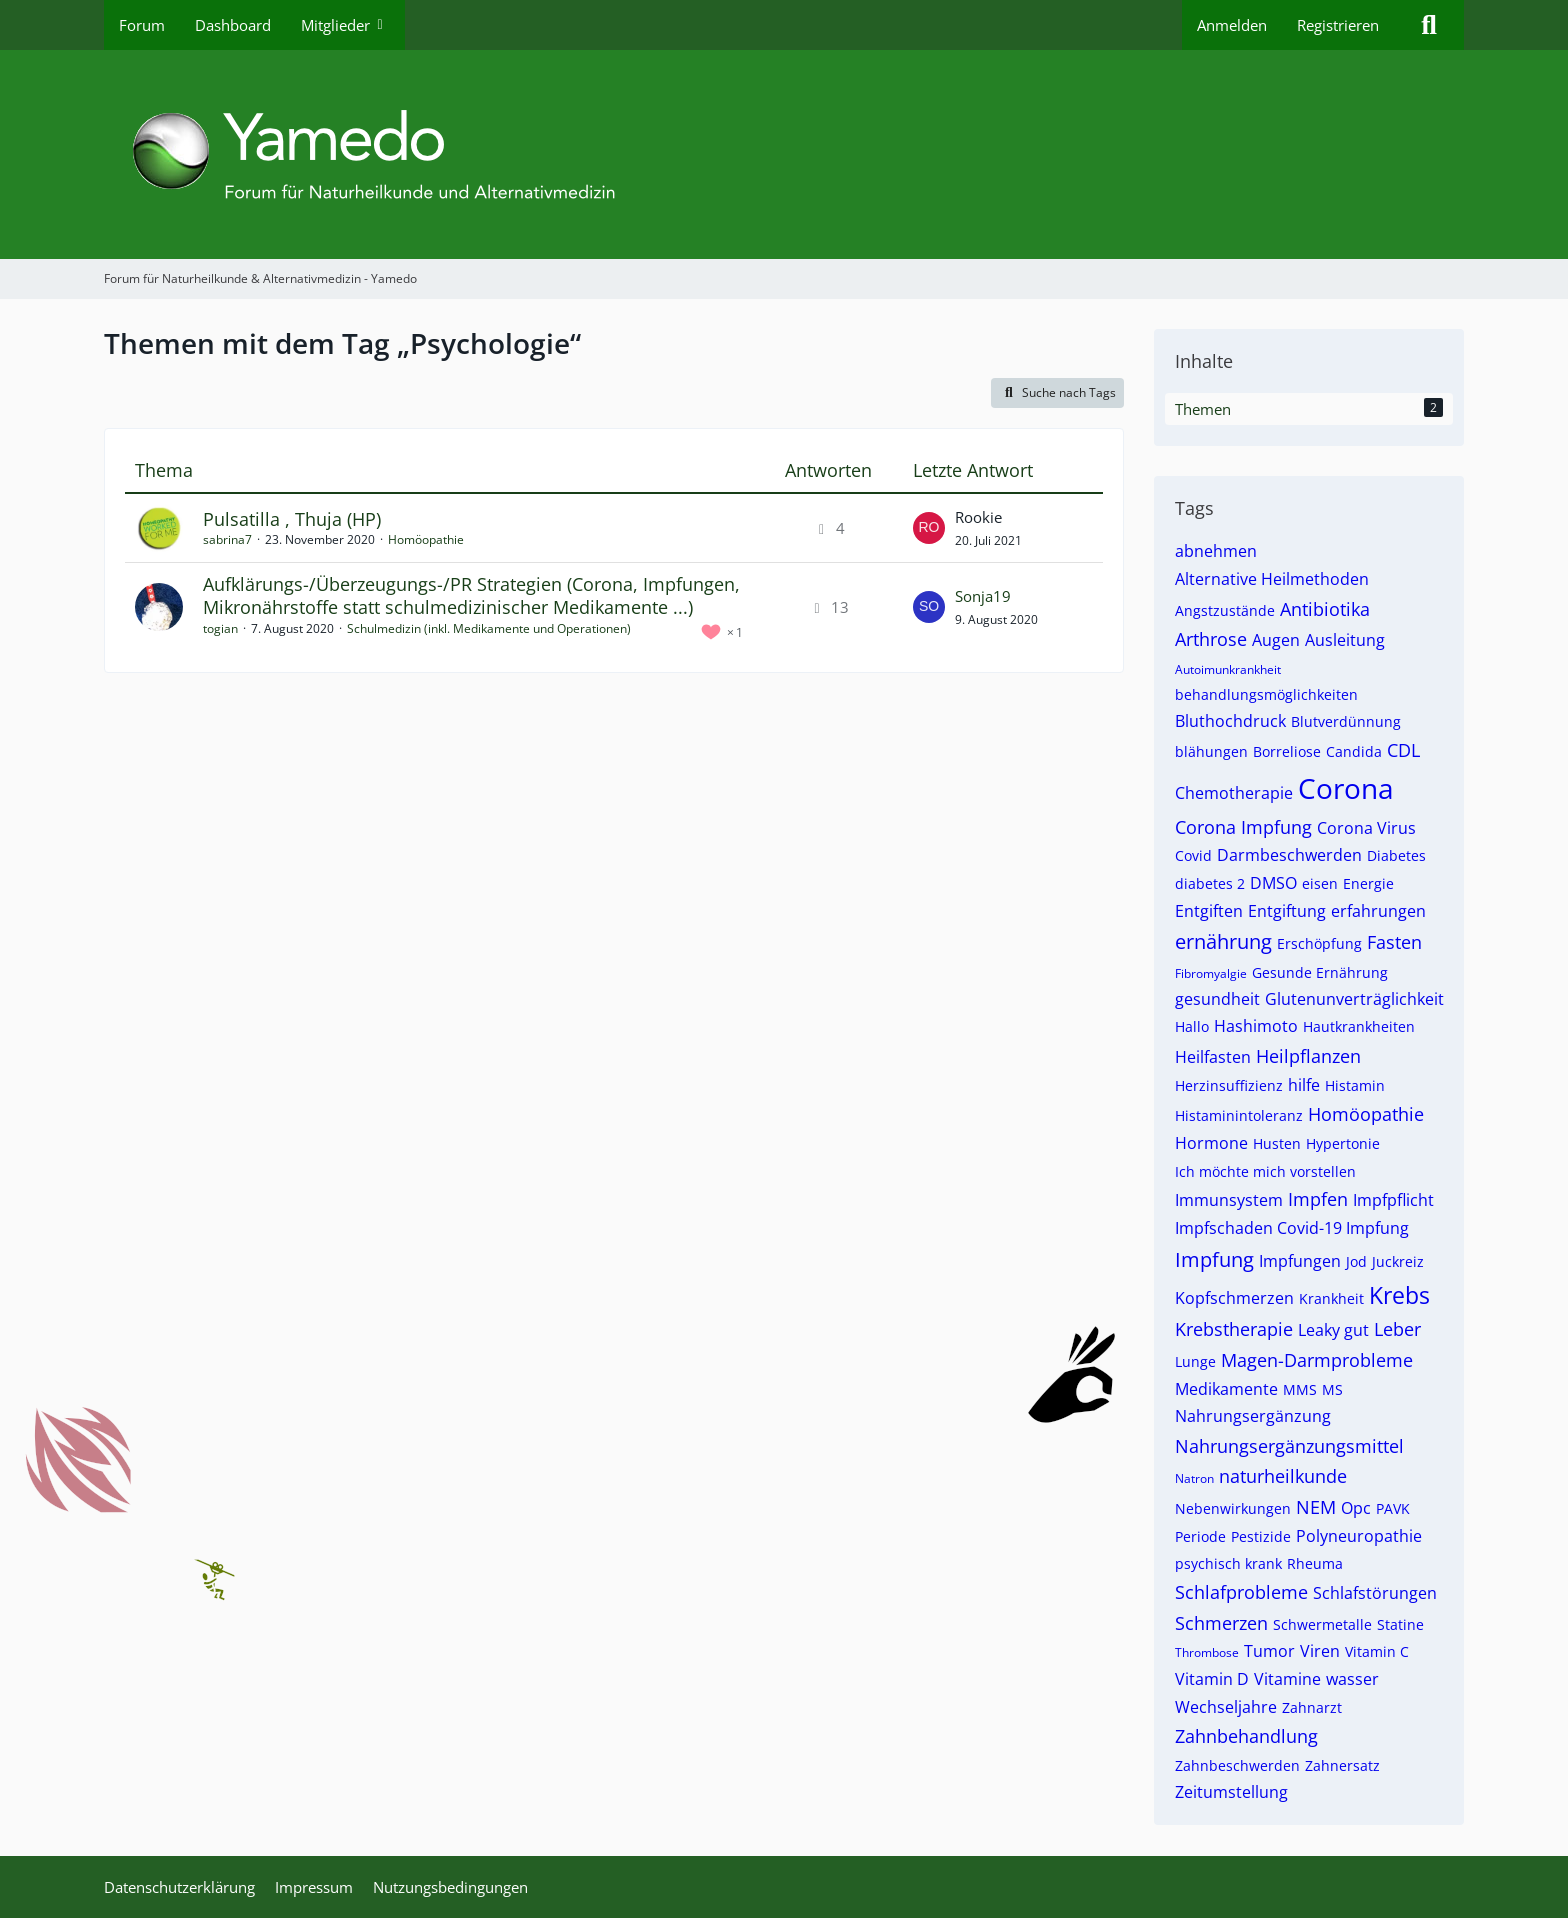 This screenshot has width=1568, height=1918. I want to click on flying fox or zipline activity icon, so click(213, 1581).